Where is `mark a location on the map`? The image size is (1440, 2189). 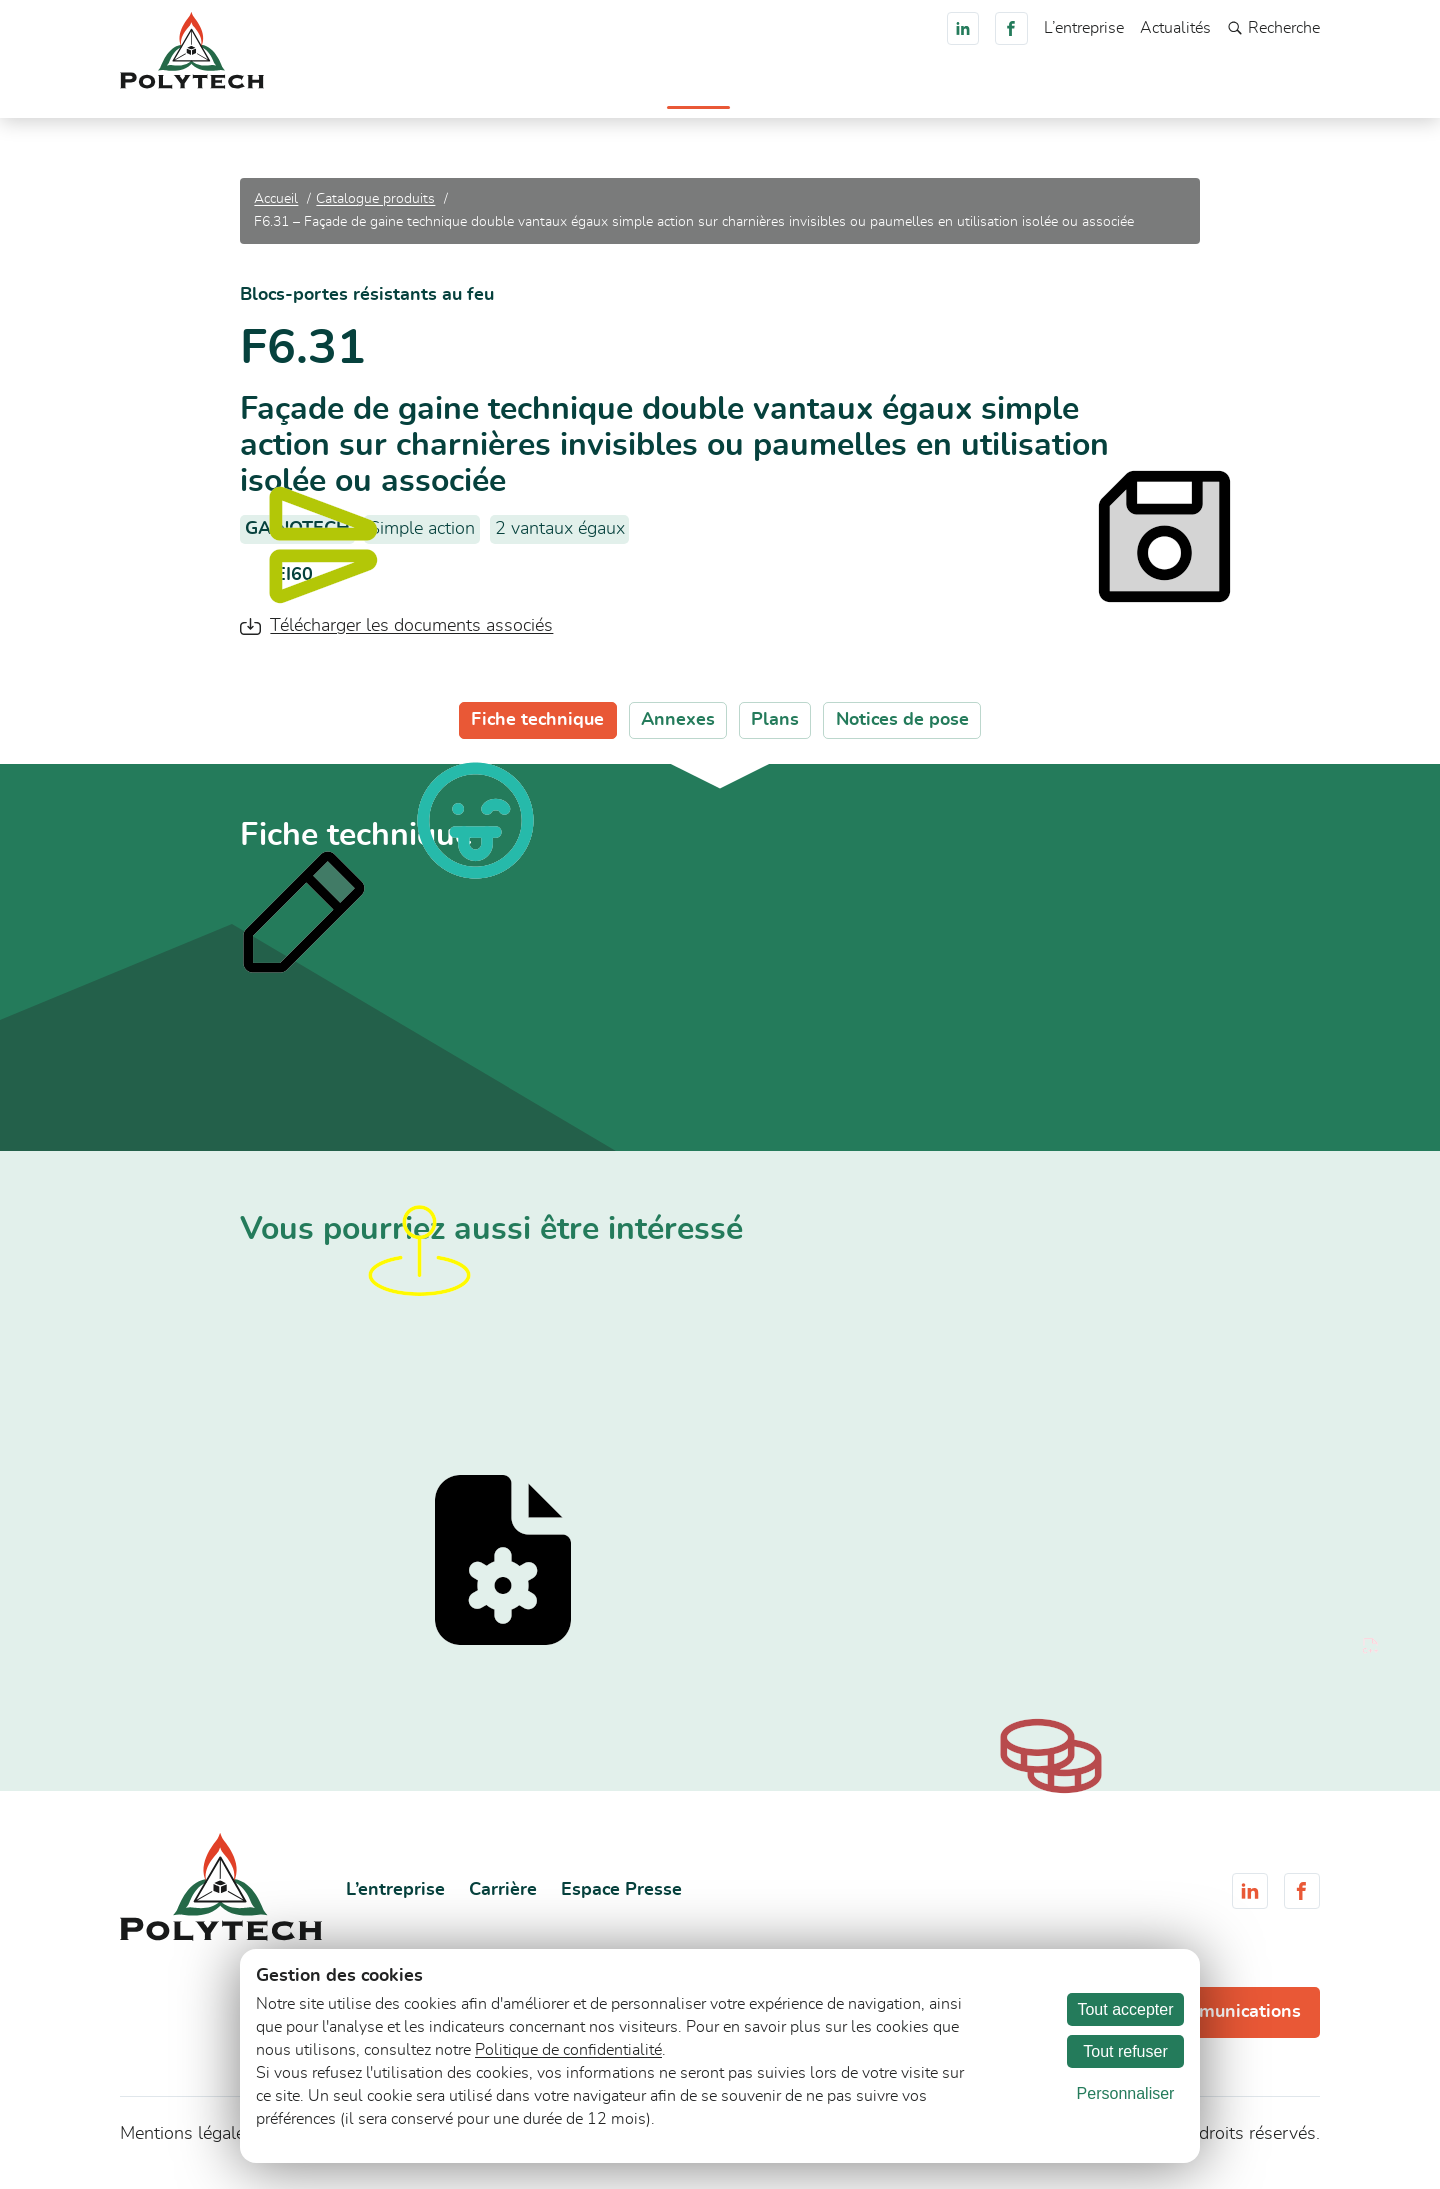
mark a location on the map is located at coordinates (419, 1252).